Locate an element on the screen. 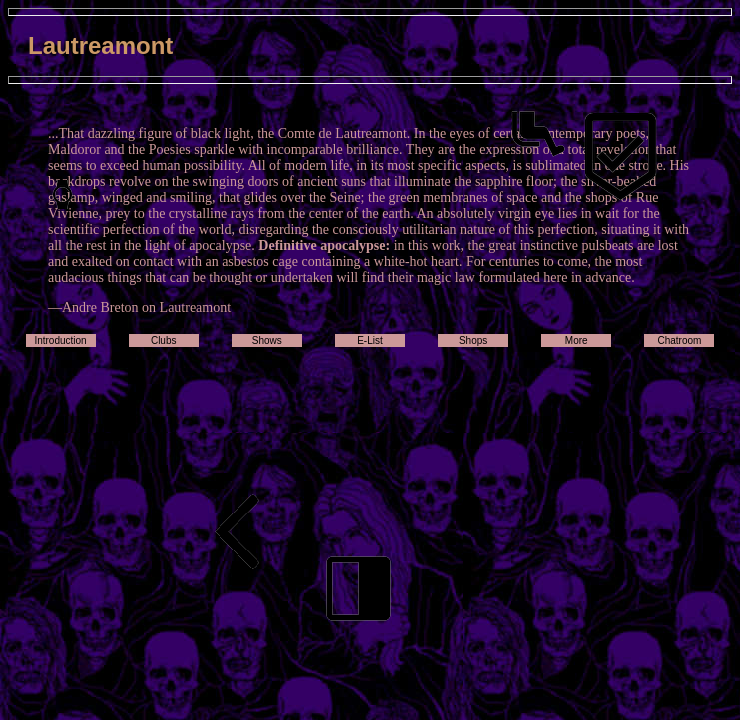 The image size is (740, 720). select extra legroom seating option is located at coordinates (537, 134).